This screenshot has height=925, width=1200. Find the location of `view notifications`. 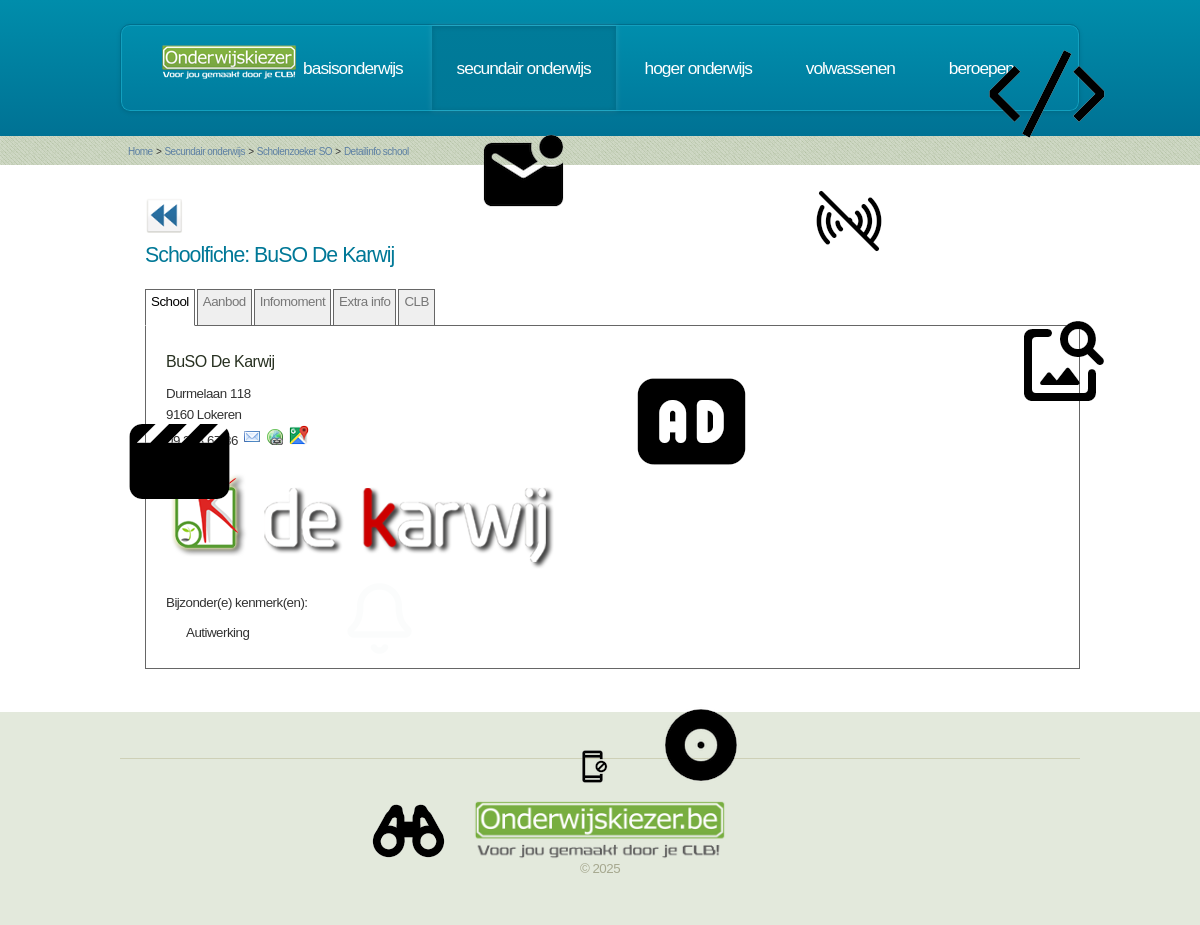

view notifications is located at coordinates (379, 618).